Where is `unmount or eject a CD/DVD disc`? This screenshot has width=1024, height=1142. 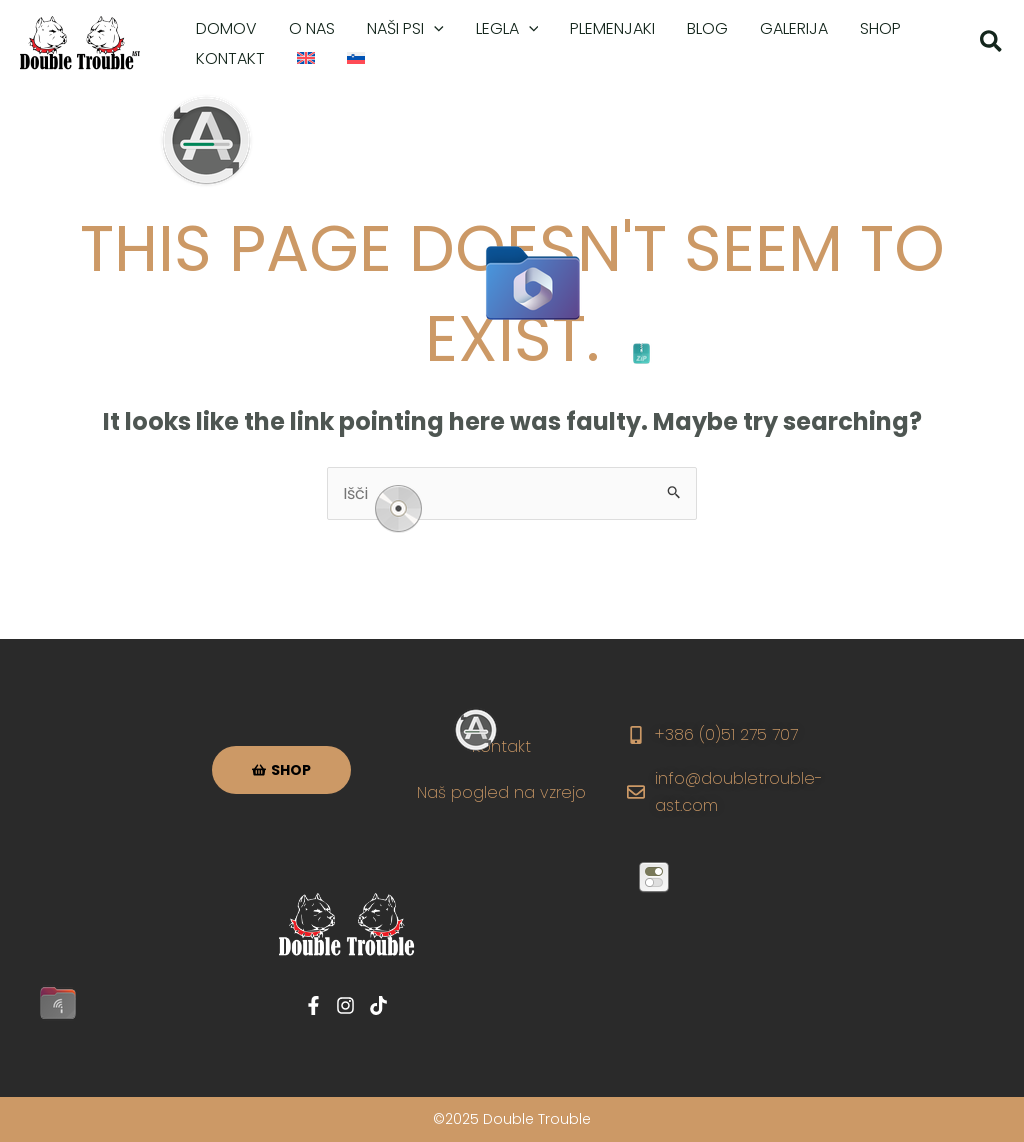 unmount or eject a CD/DVD disc is located at coordinates (398, 508).